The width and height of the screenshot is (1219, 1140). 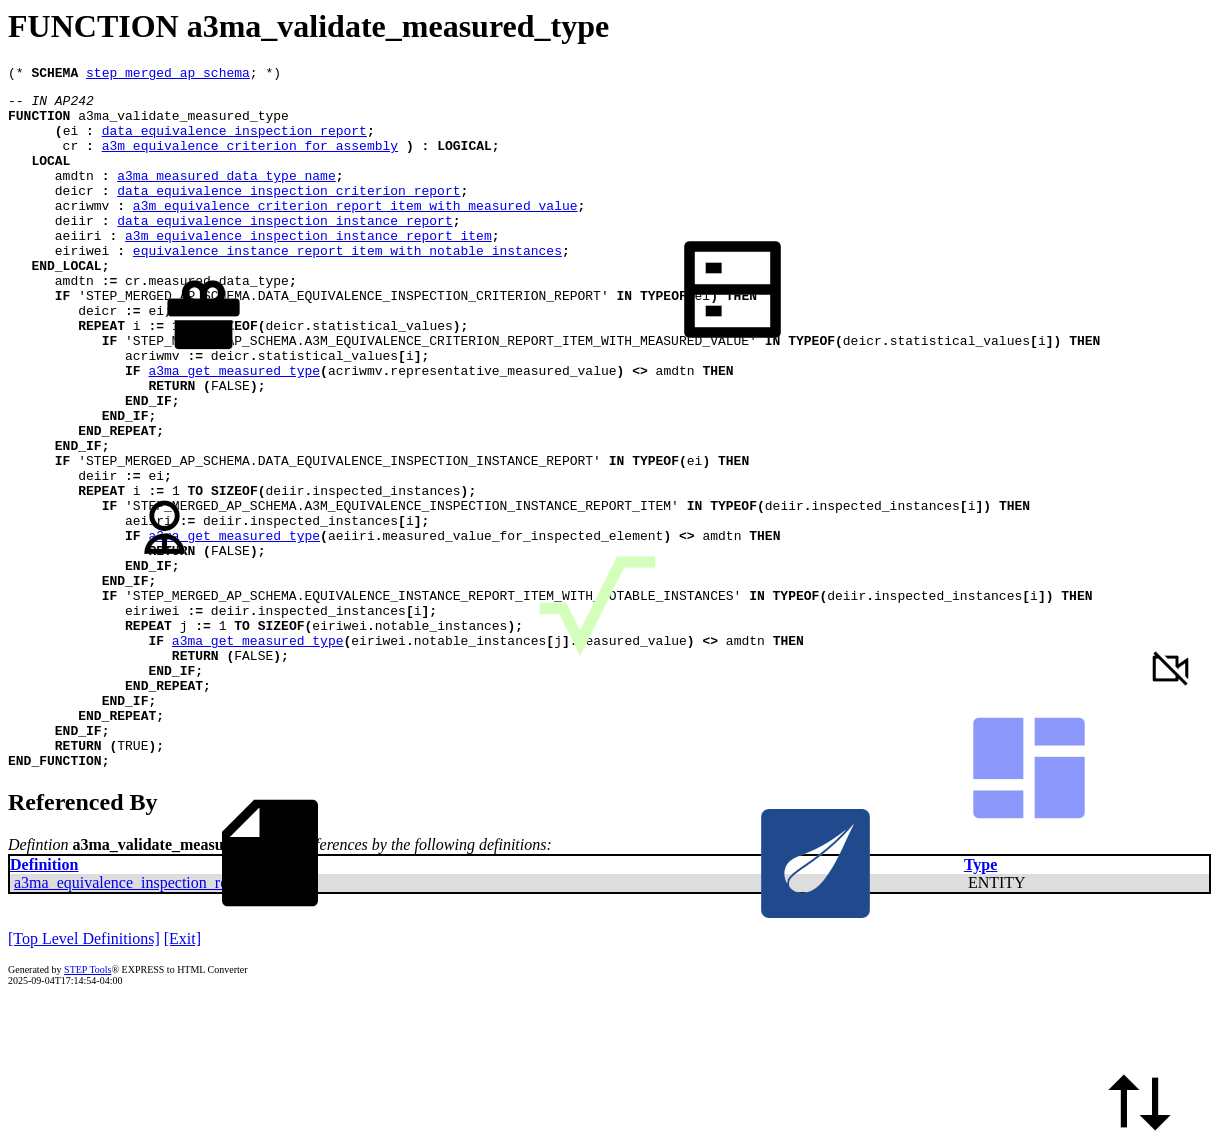 I want to click on view or open a document, so click(x=270, y=853).